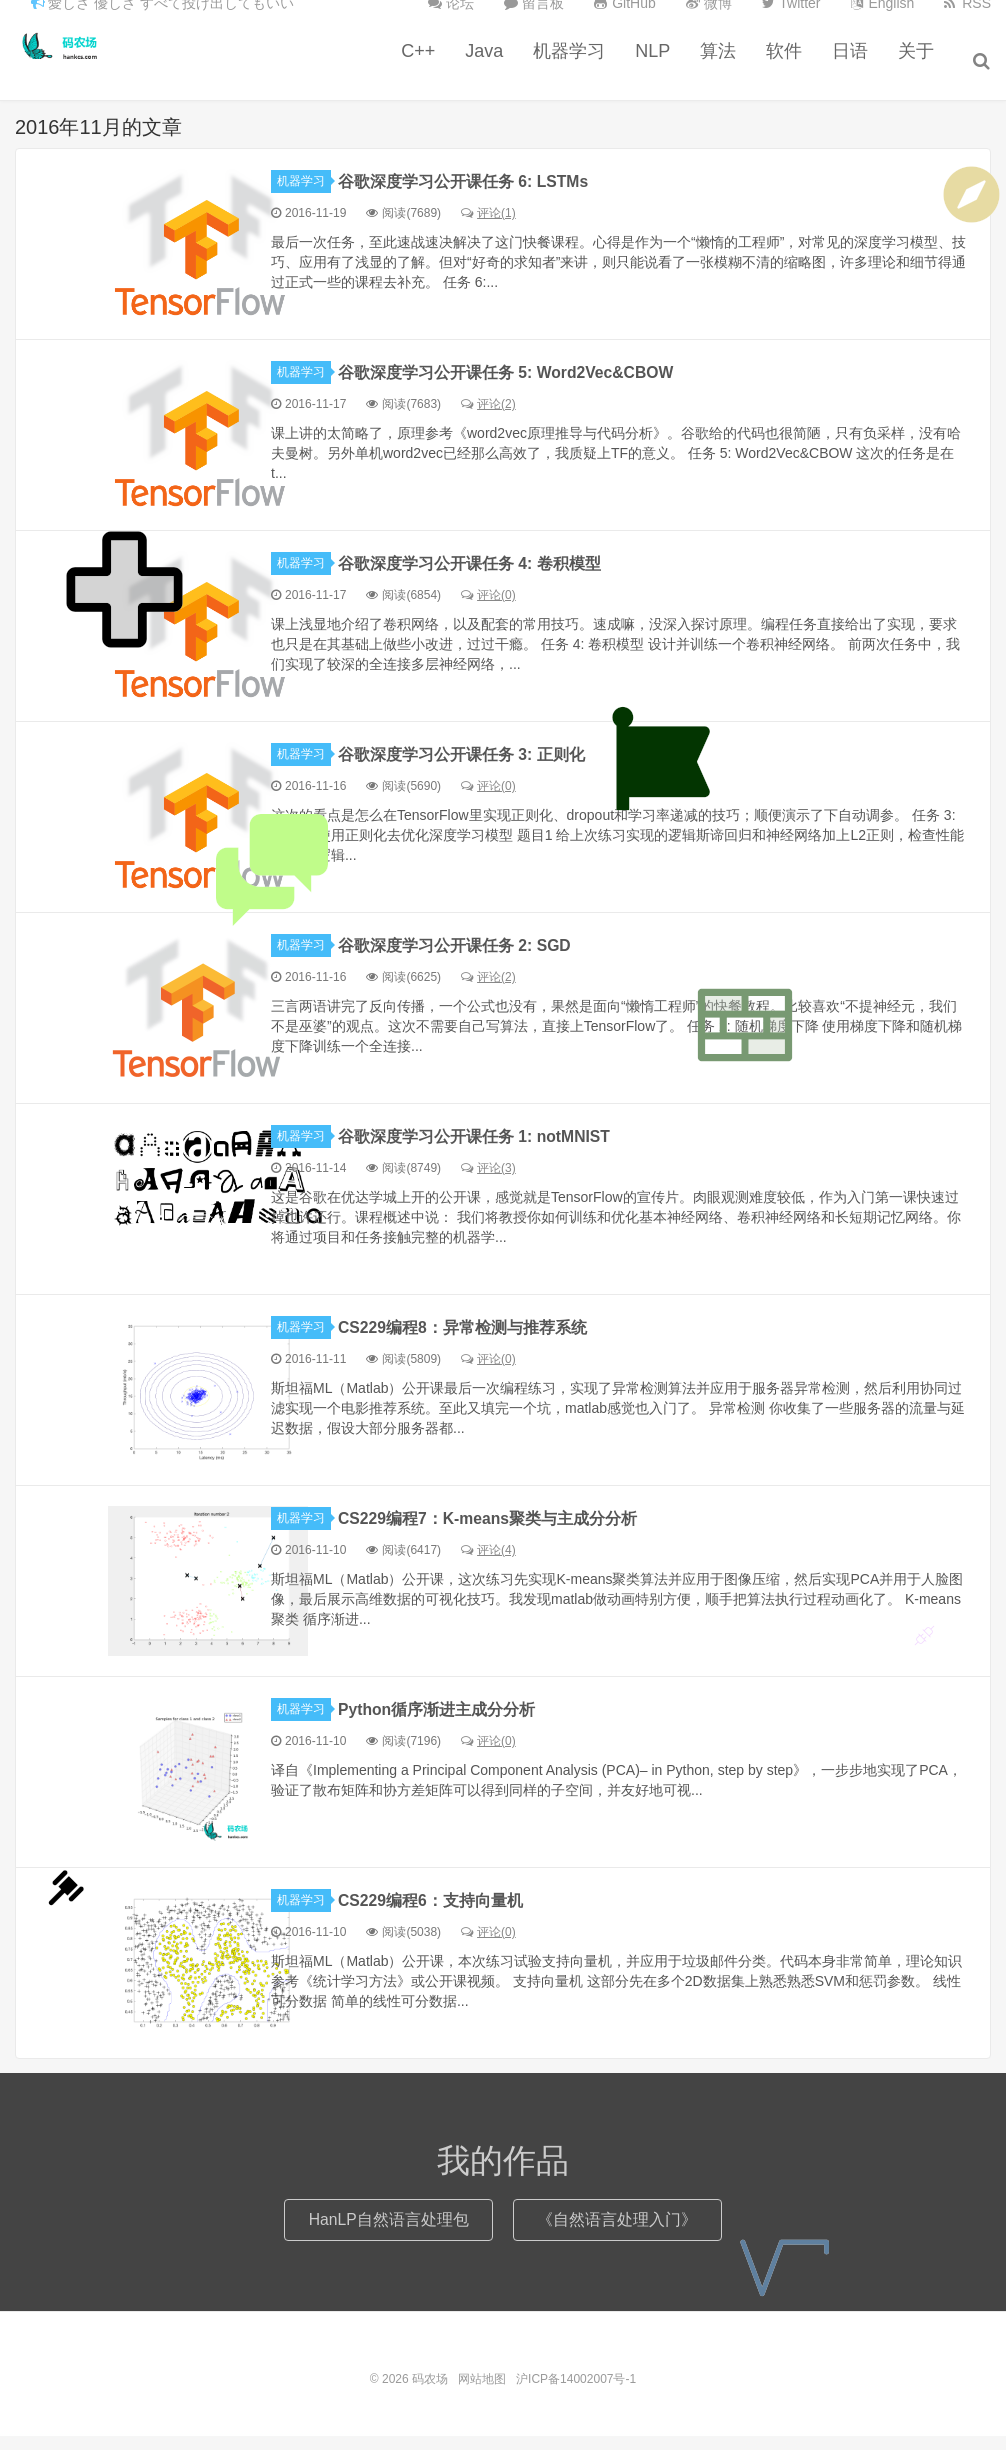 This screenshot has height=2450, width=1006. I want to click on access health or medical information, so click(124, 589).